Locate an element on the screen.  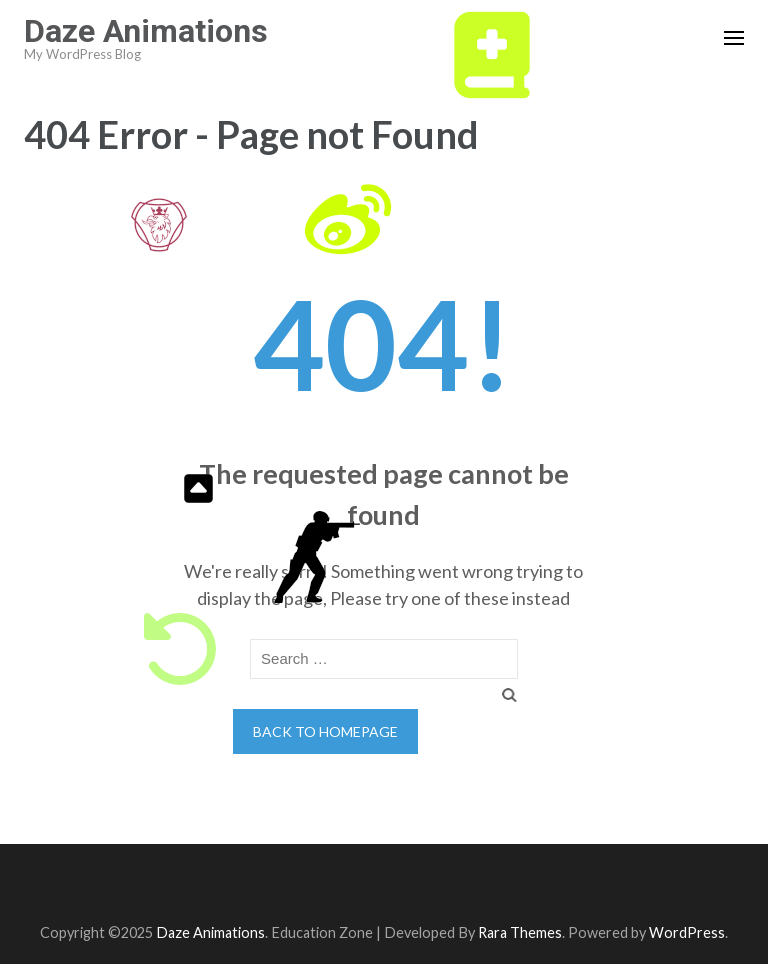
scania brand logo is located at coordinates (159, 225).